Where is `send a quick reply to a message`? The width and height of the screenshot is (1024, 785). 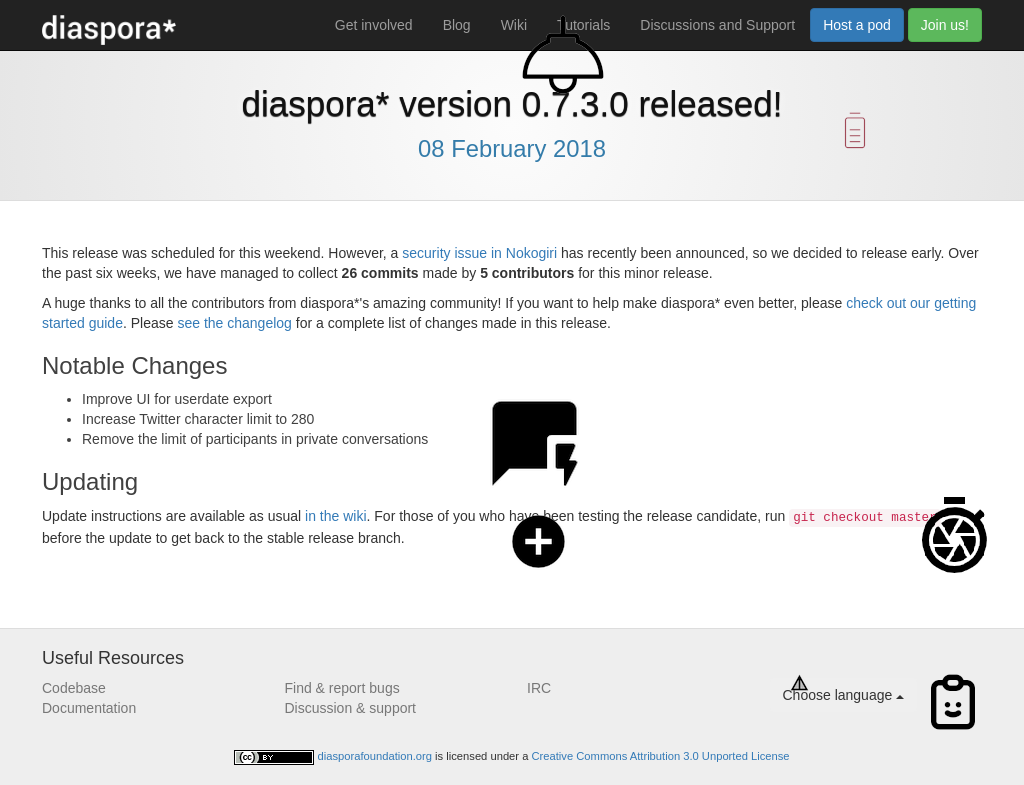
send a quick reply to a message is located at coordinates (534, 443).